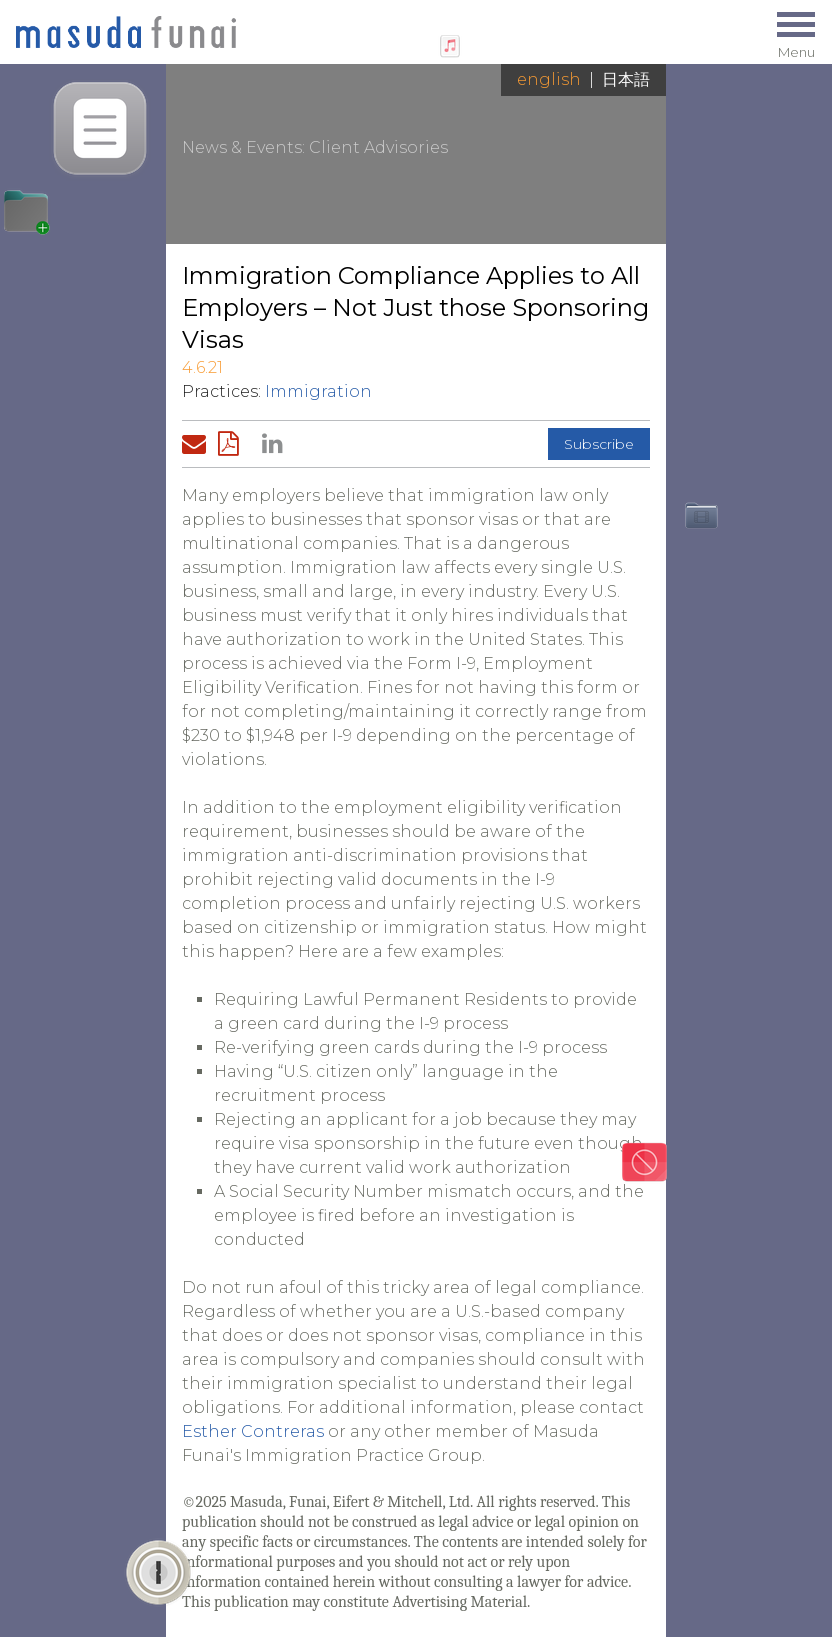  What do you see at coordinates (701, 515) in the screenshot?
I see `open your videos folder` at bounding box center [701, 515].